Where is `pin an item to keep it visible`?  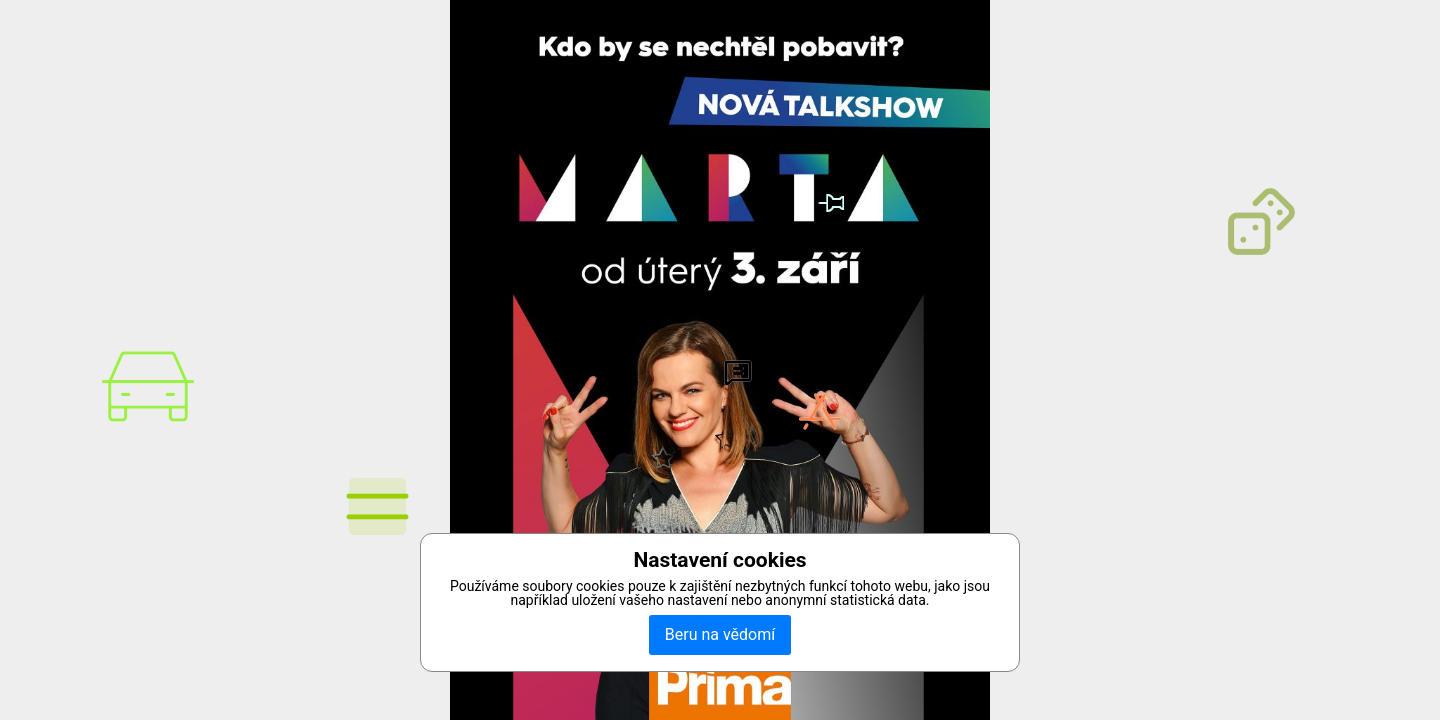 pin an item to keep it visible is located at coordinates (832, 202).